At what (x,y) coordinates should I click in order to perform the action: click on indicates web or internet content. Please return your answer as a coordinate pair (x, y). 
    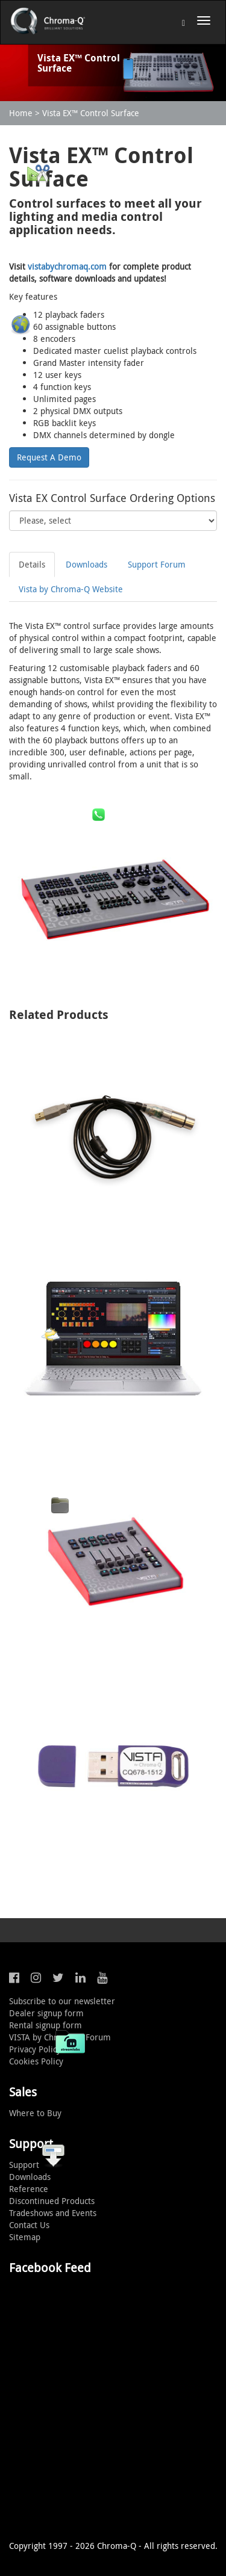
    Looking at the image, I should click on (20, 324).